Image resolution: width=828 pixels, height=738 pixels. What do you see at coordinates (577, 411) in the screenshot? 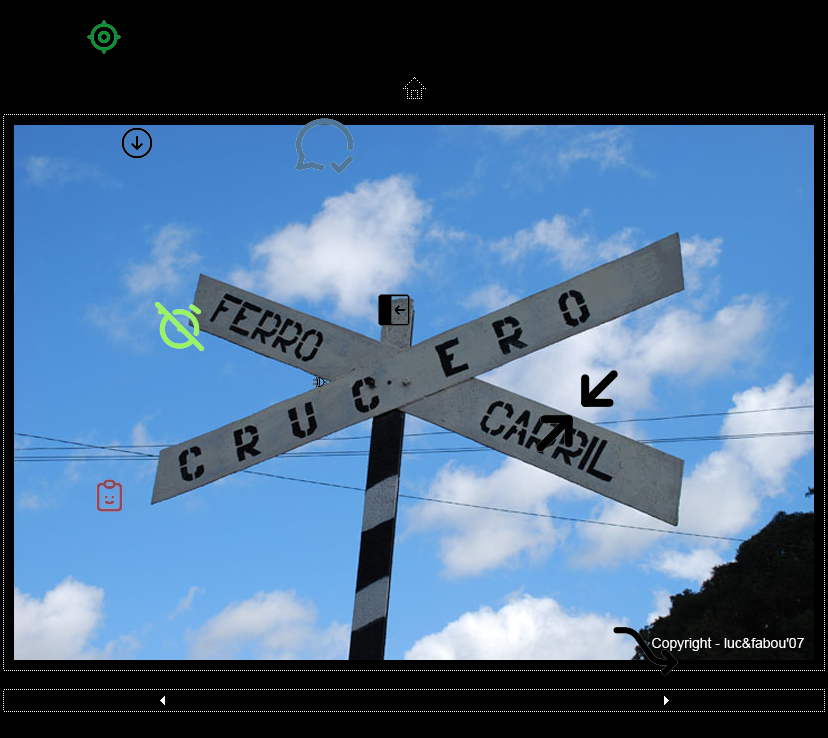
I see `minimize or collapse the current window` at bounding box center [577, 411].